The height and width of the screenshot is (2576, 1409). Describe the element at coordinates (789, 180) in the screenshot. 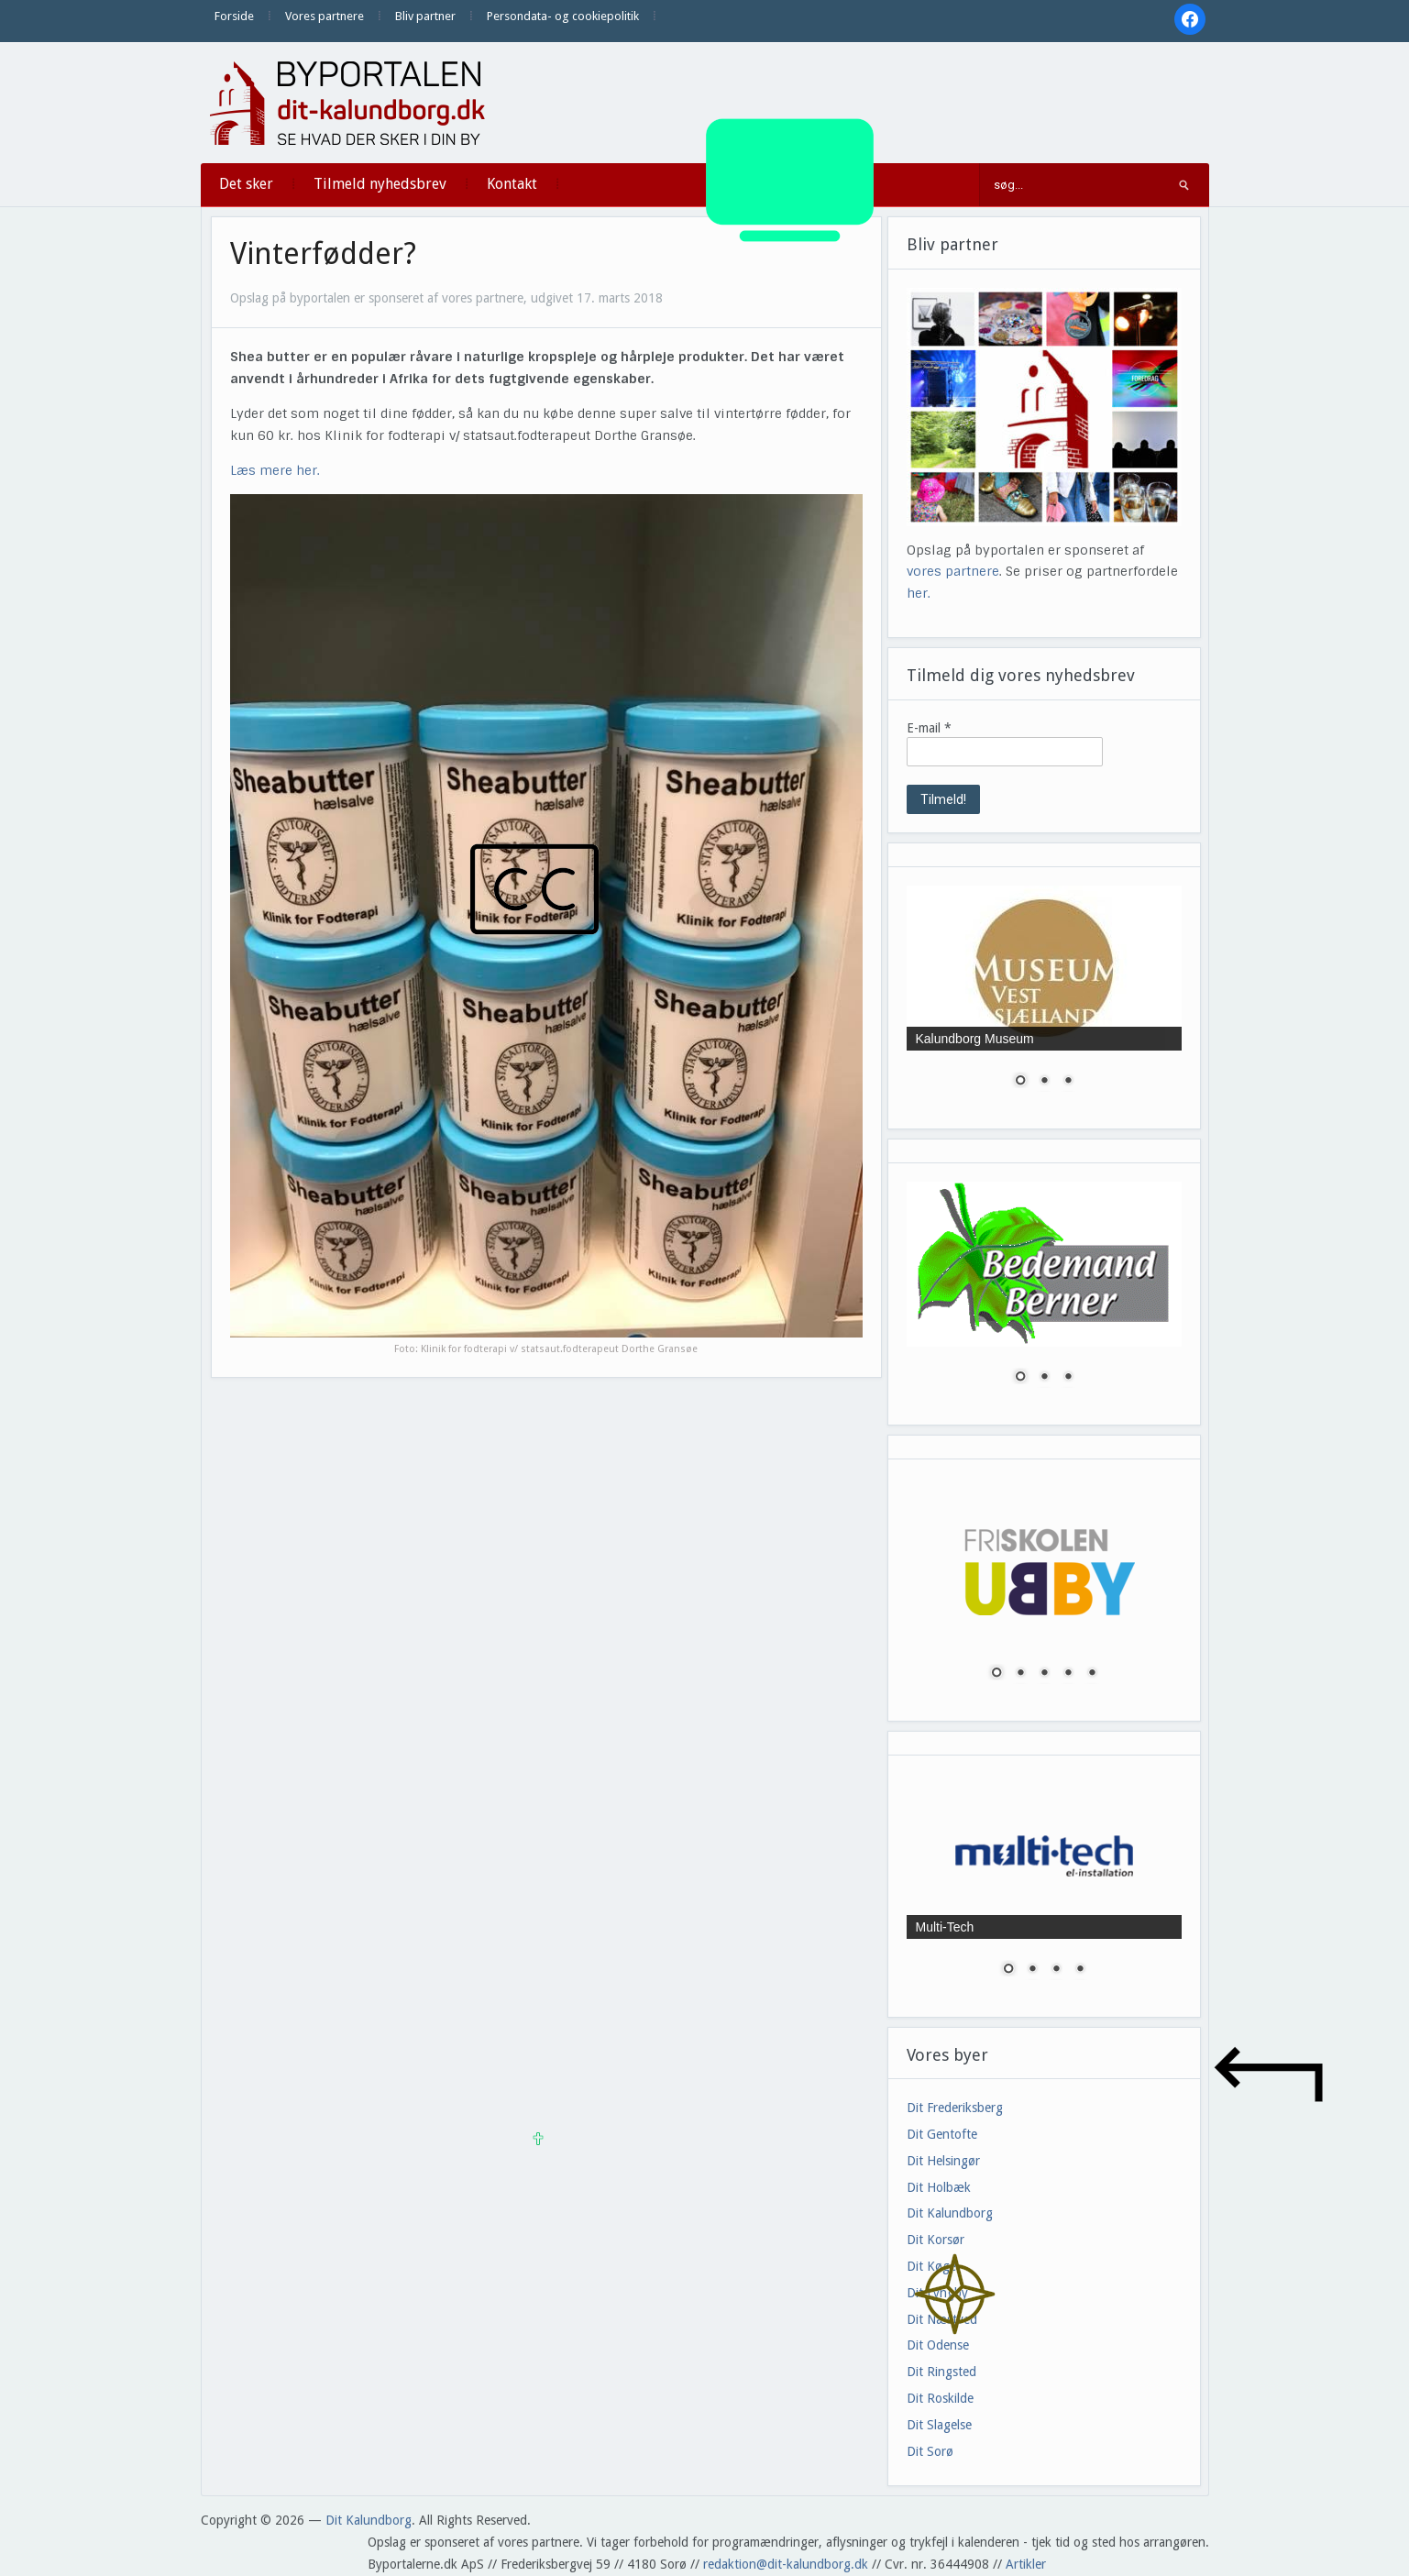

I see `access tv or streaming content` at that location.